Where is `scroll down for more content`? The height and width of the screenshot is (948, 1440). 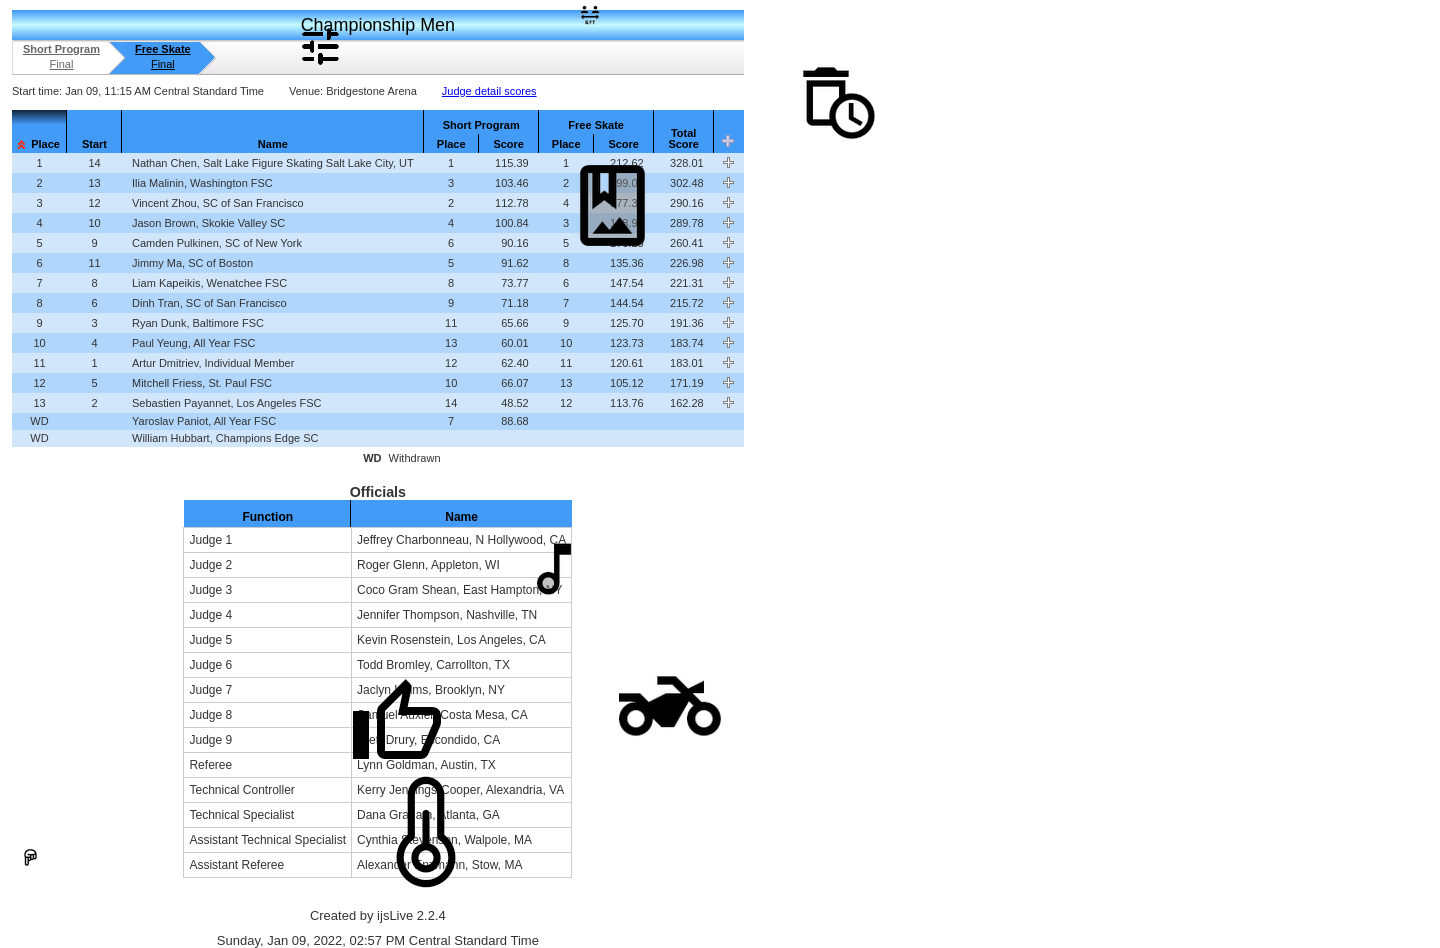 scroll down for more content is located at coordinates (30, 857).